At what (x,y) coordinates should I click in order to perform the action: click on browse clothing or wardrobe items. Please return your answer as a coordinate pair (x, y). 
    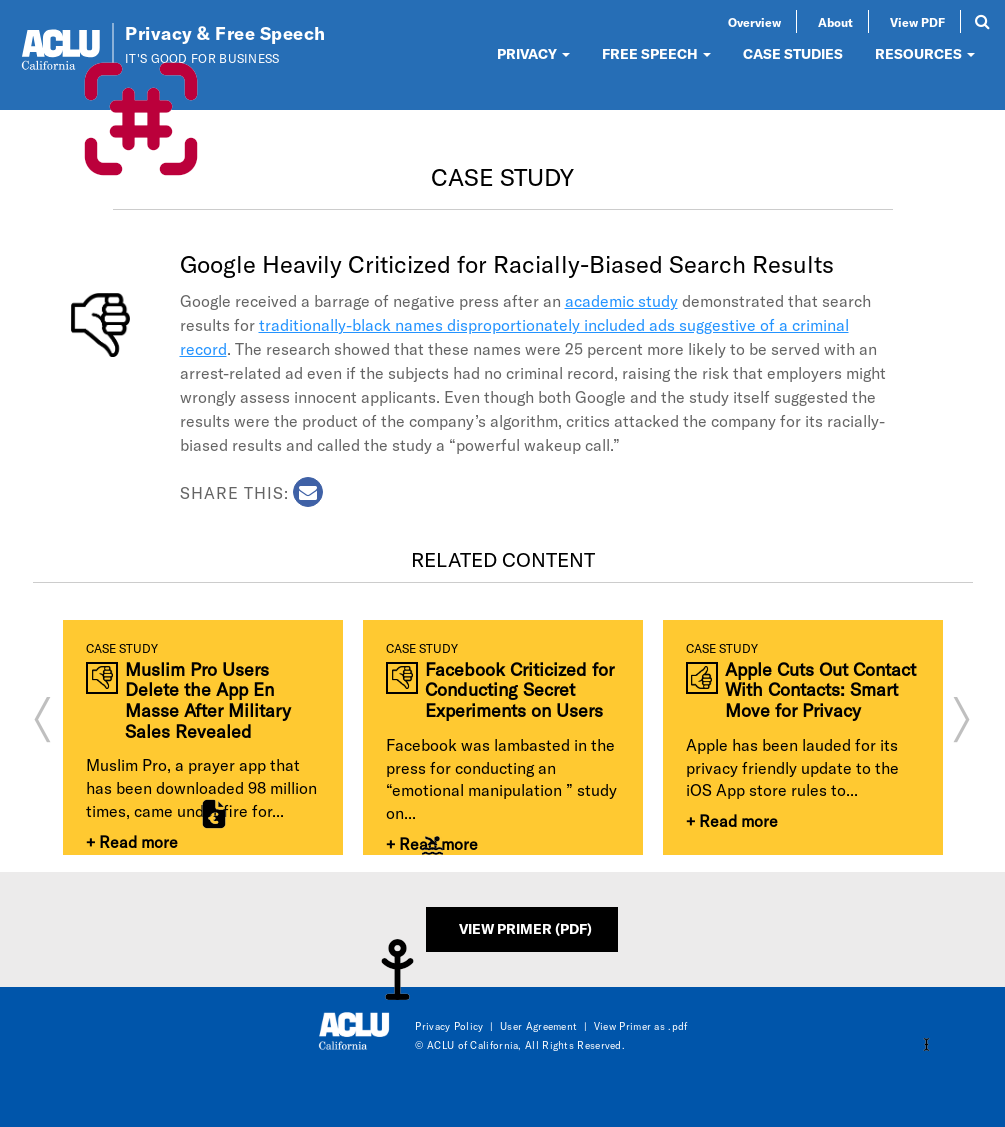
    Looking at the image, I should click on (397, 969).